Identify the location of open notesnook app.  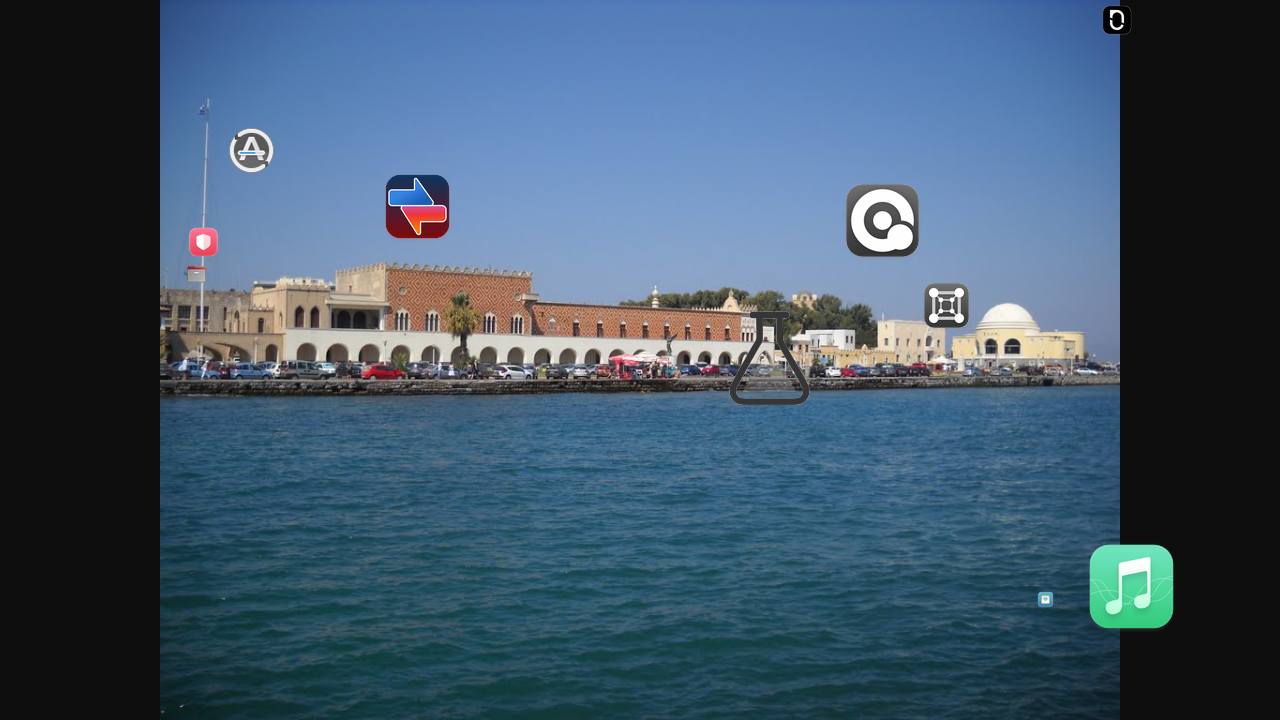
(1117, 20).